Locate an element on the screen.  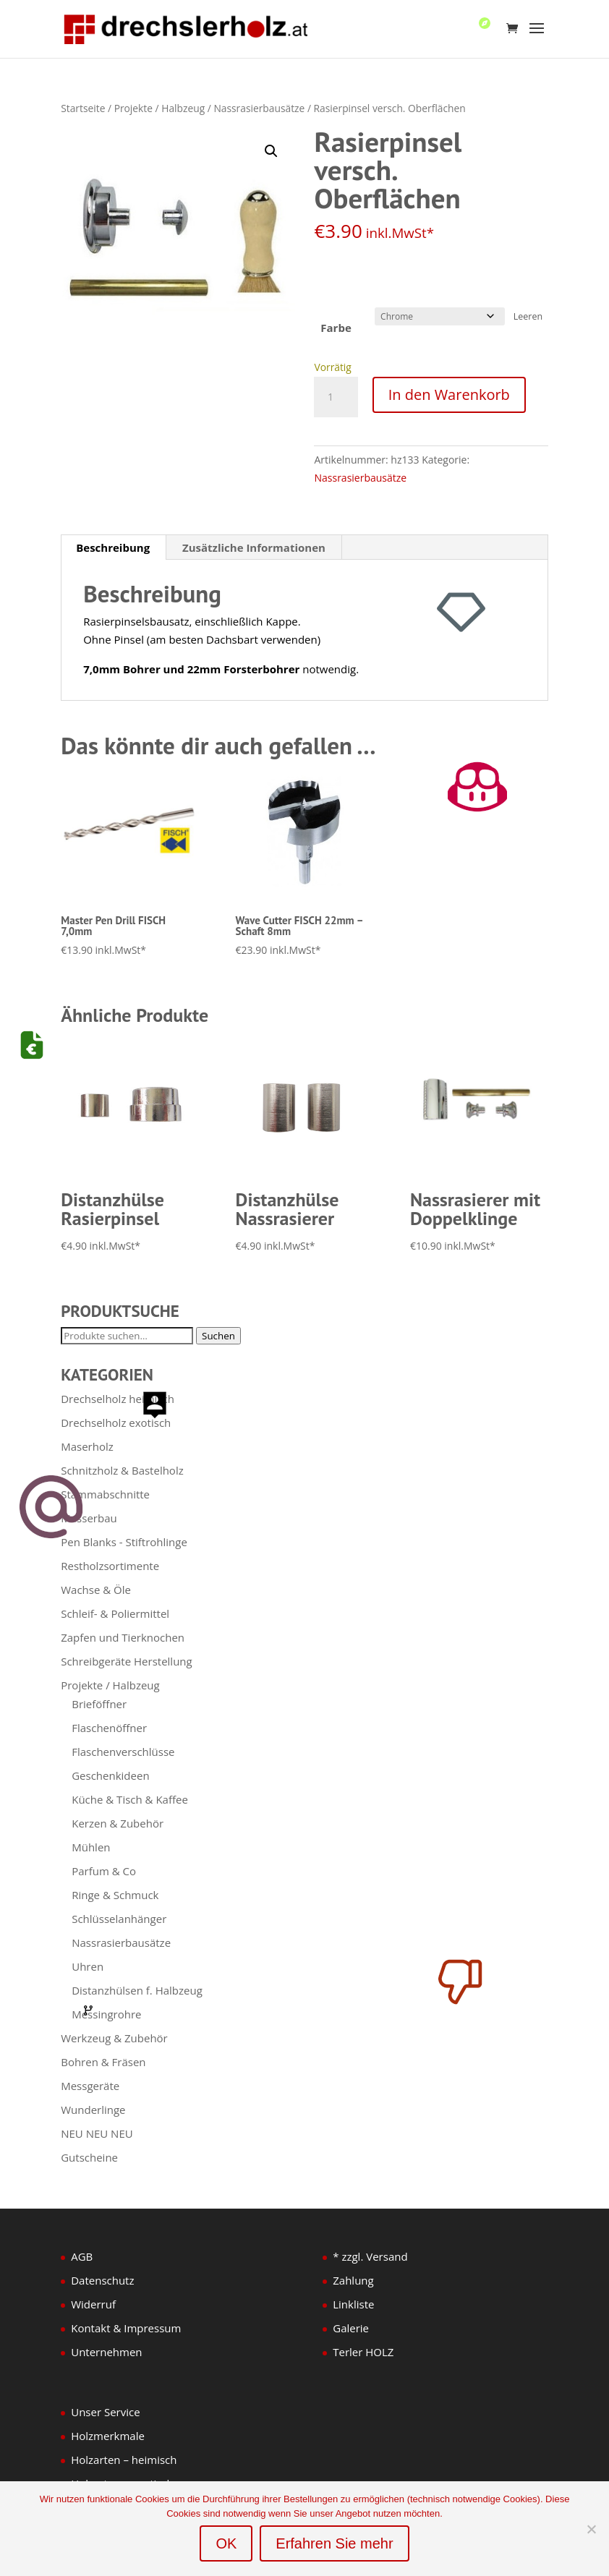
mention or tag a user is located at coordinates (51, 1506).